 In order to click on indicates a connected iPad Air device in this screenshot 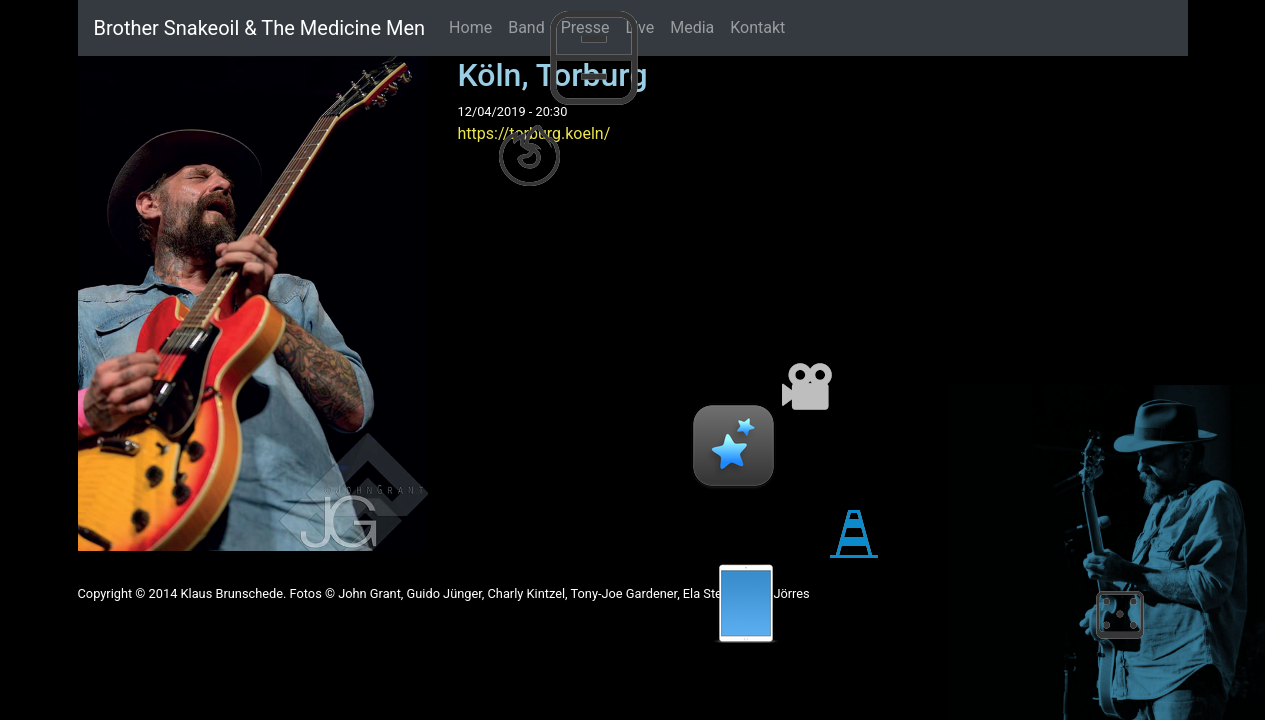, I will do `click(746, 604)`.